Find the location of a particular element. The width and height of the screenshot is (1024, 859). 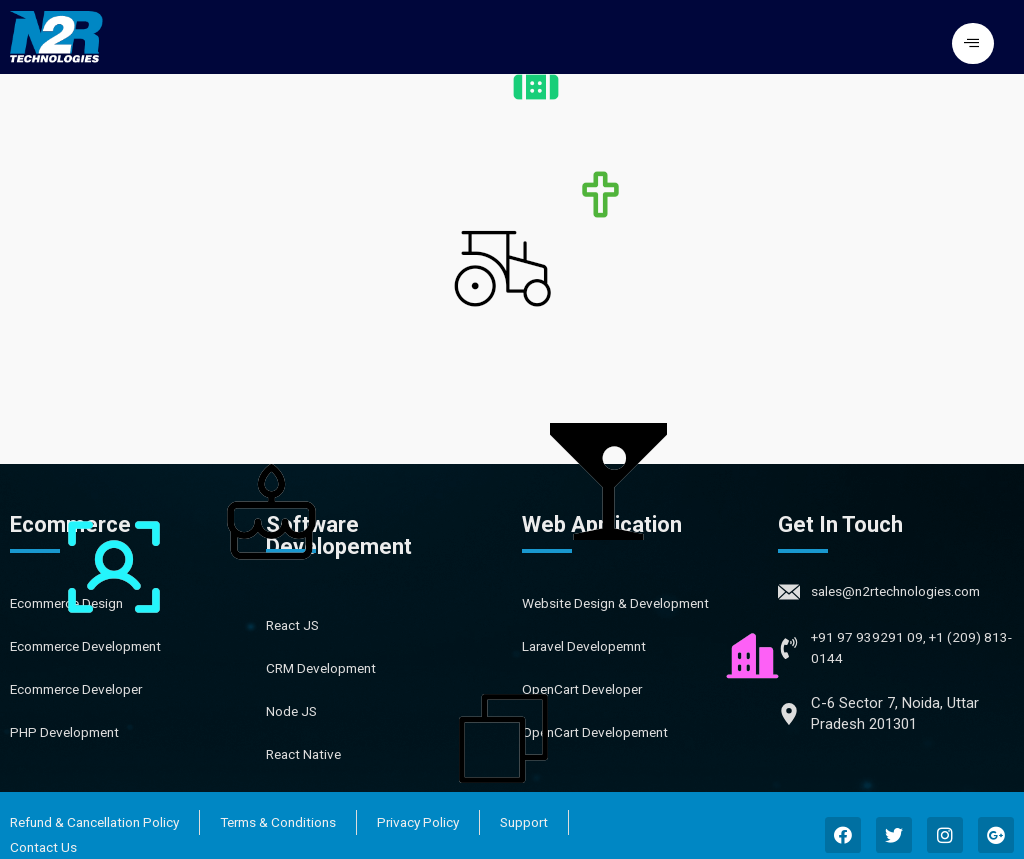

indicates a religious or faith-based feature is located at coordinates (600, 194).